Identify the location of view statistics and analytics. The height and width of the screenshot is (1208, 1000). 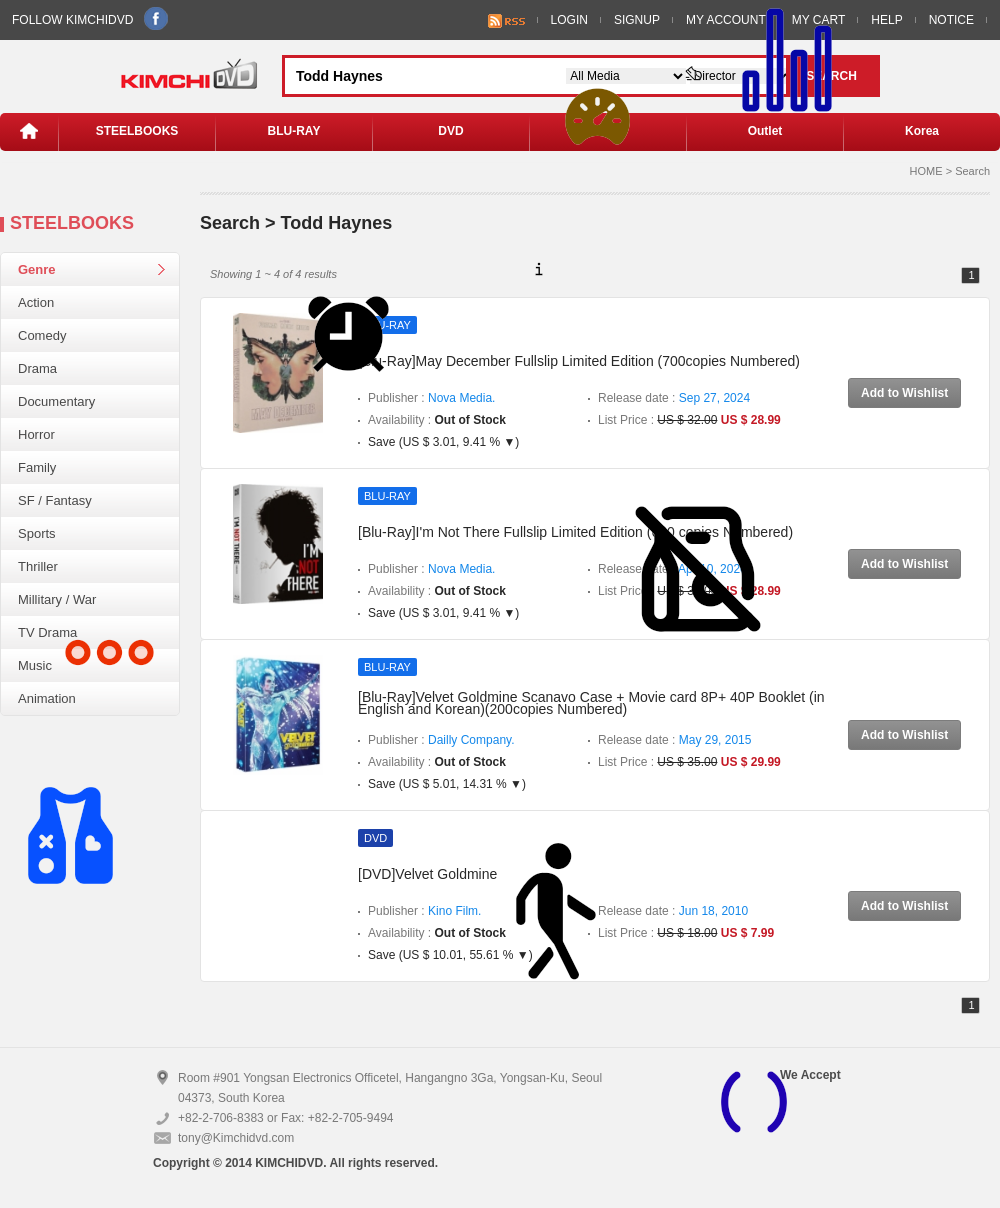
(787, 60).